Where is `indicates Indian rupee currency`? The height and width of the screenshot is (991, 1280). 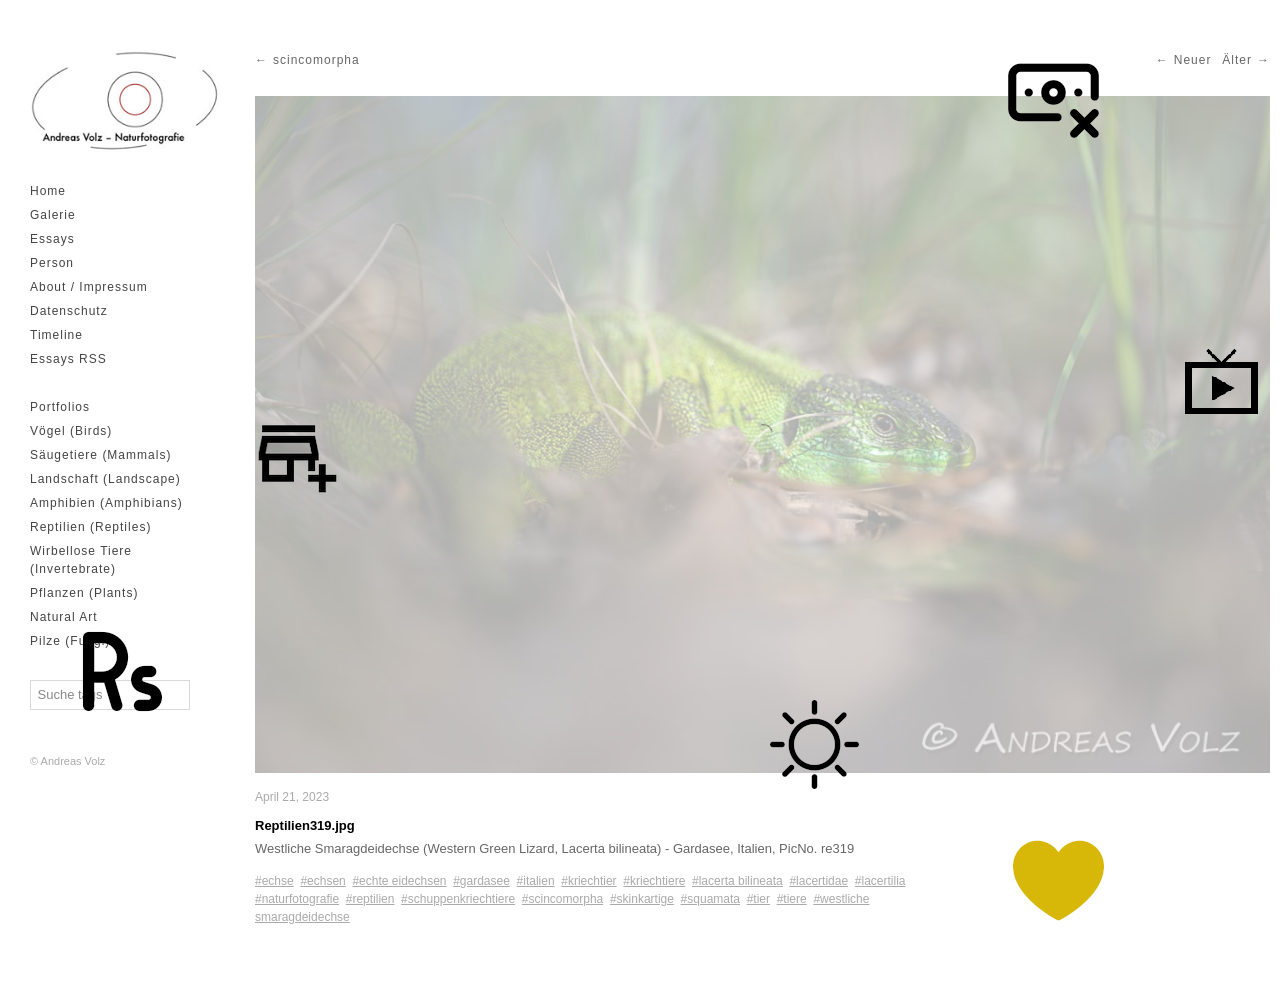
indicates Indian rupee currency is located at coordinates (122, 671).